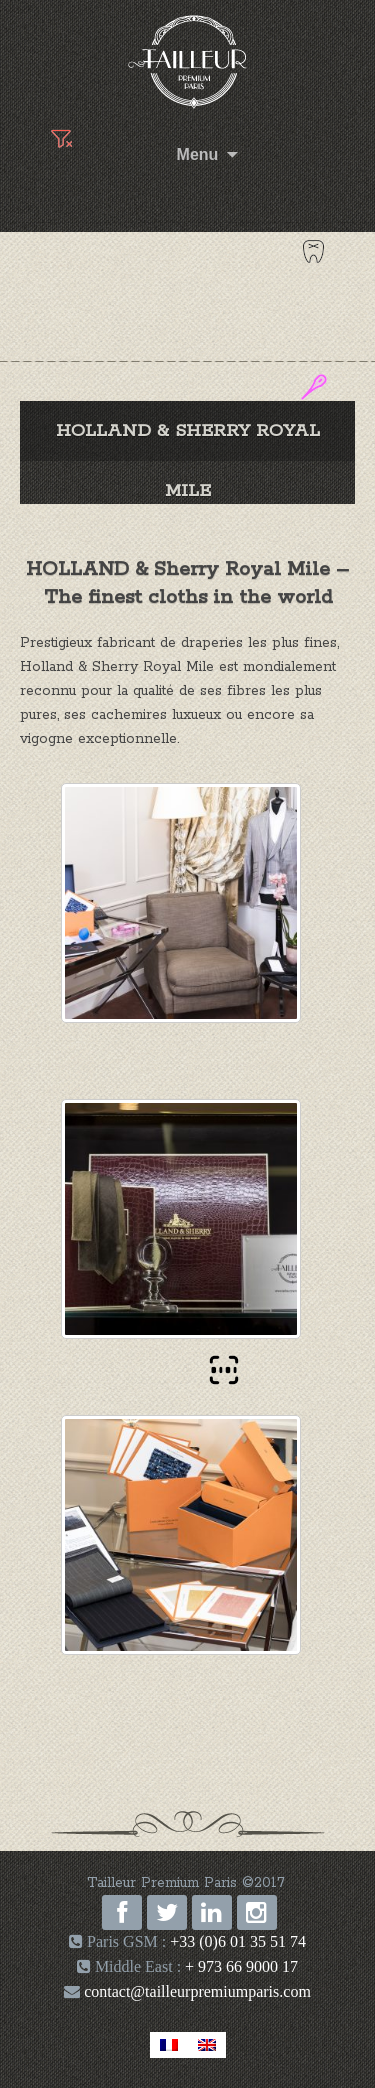 The image size is (375, 2088). I want to click on scan a barcode or QR code, so click(224, 1370).